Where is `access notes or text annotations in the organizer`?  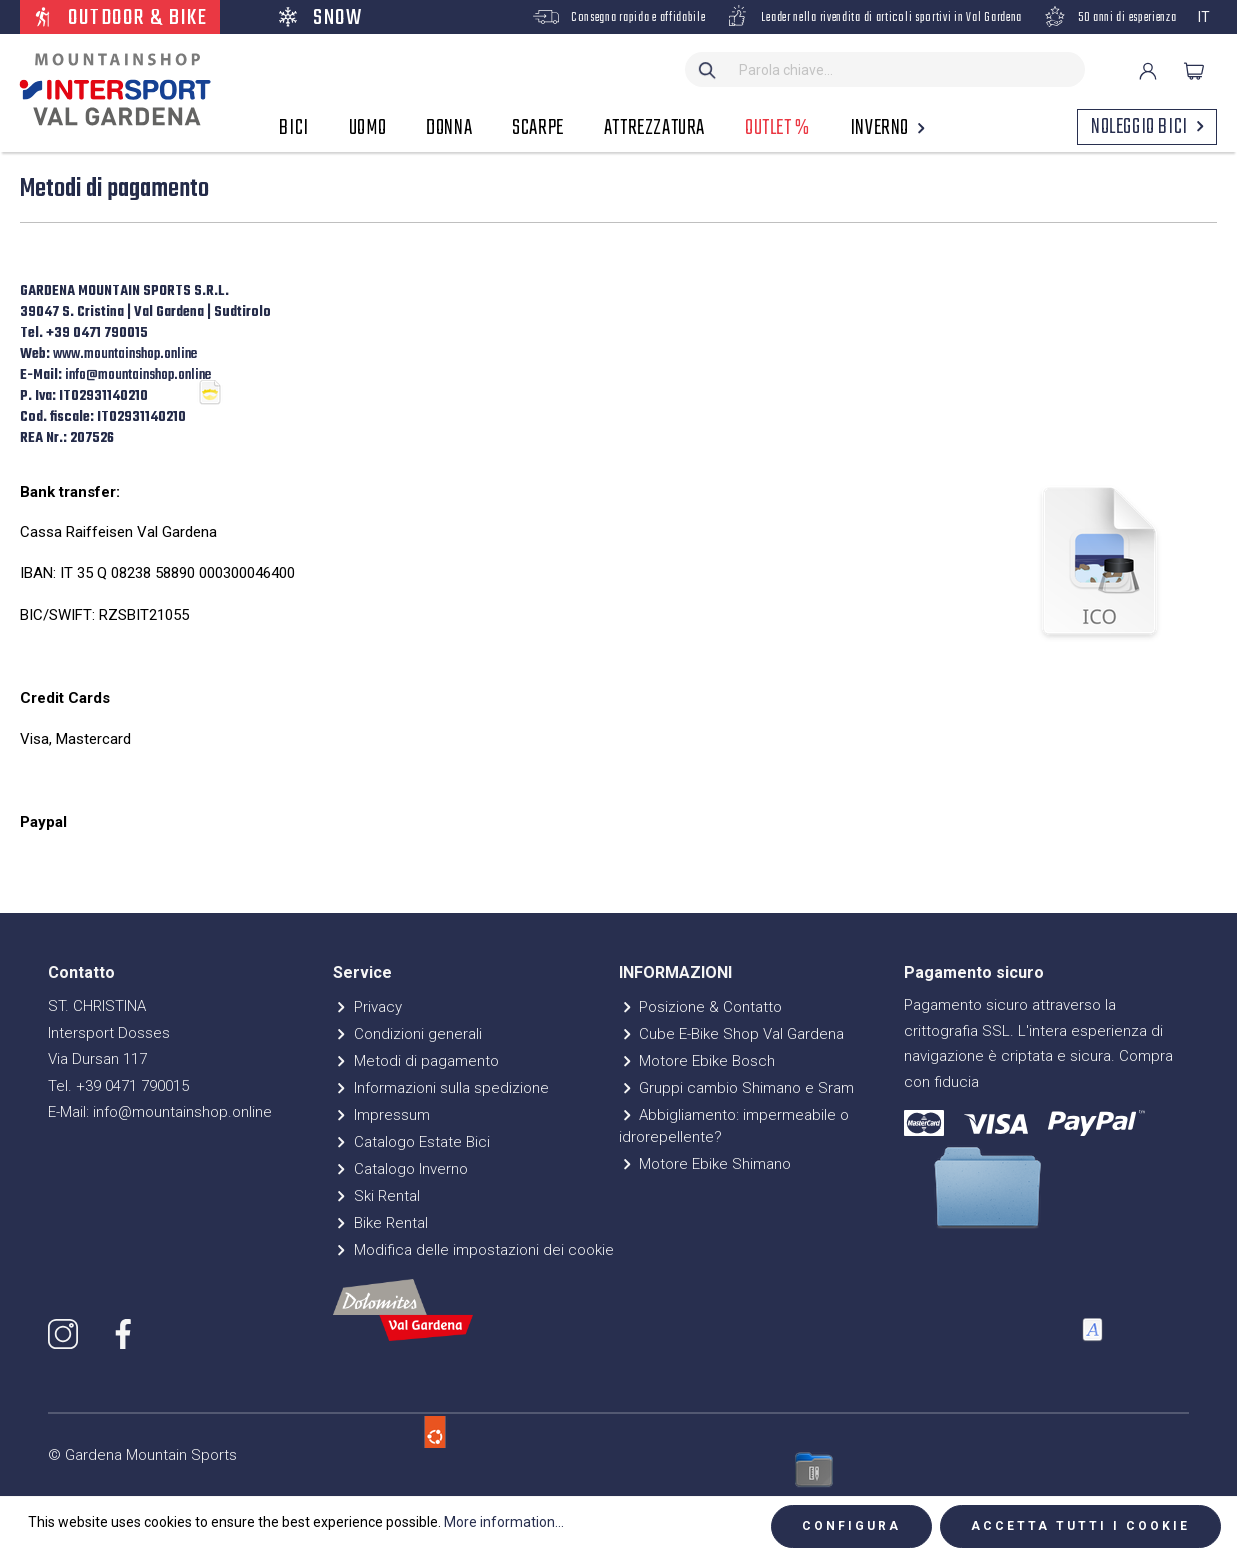 access notes or text annotations in the organizer is located at coordinates (987, 1190).